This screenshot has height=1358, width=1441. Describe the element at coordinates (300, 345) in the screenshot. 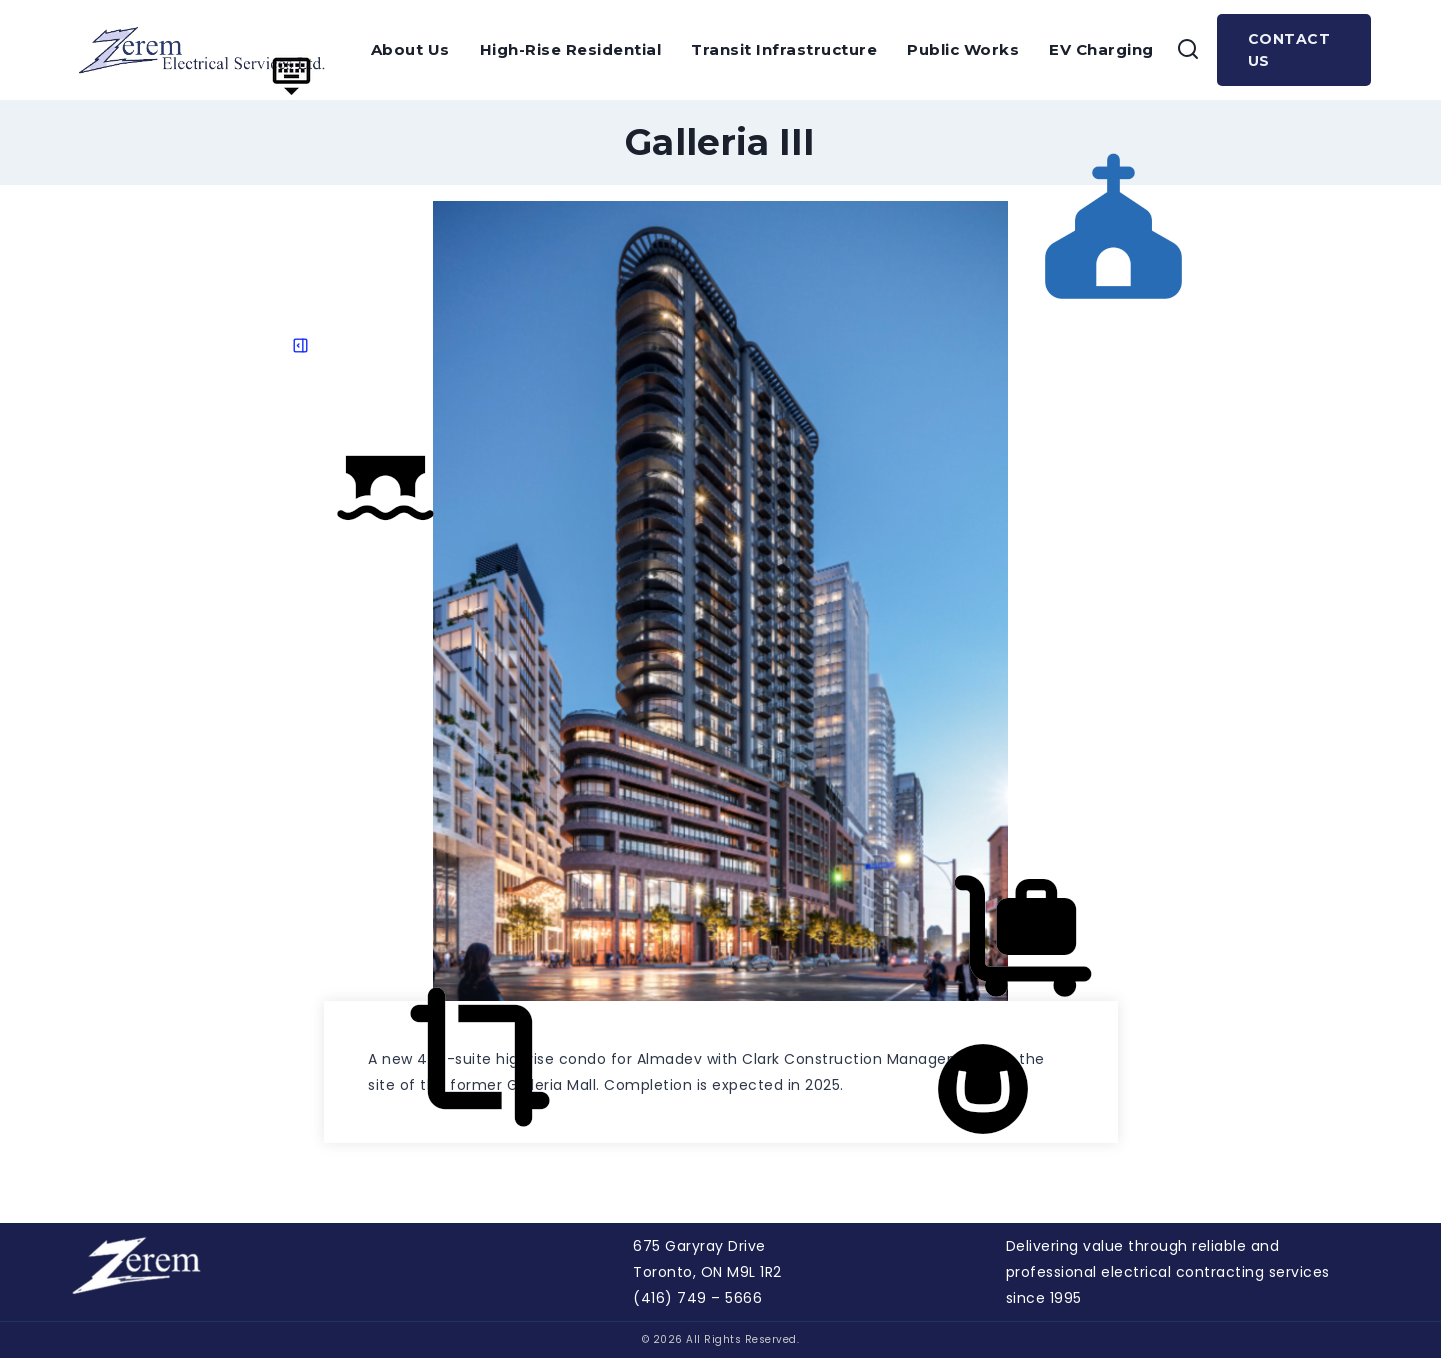

I see `expand the right sidebar panel` at that location.